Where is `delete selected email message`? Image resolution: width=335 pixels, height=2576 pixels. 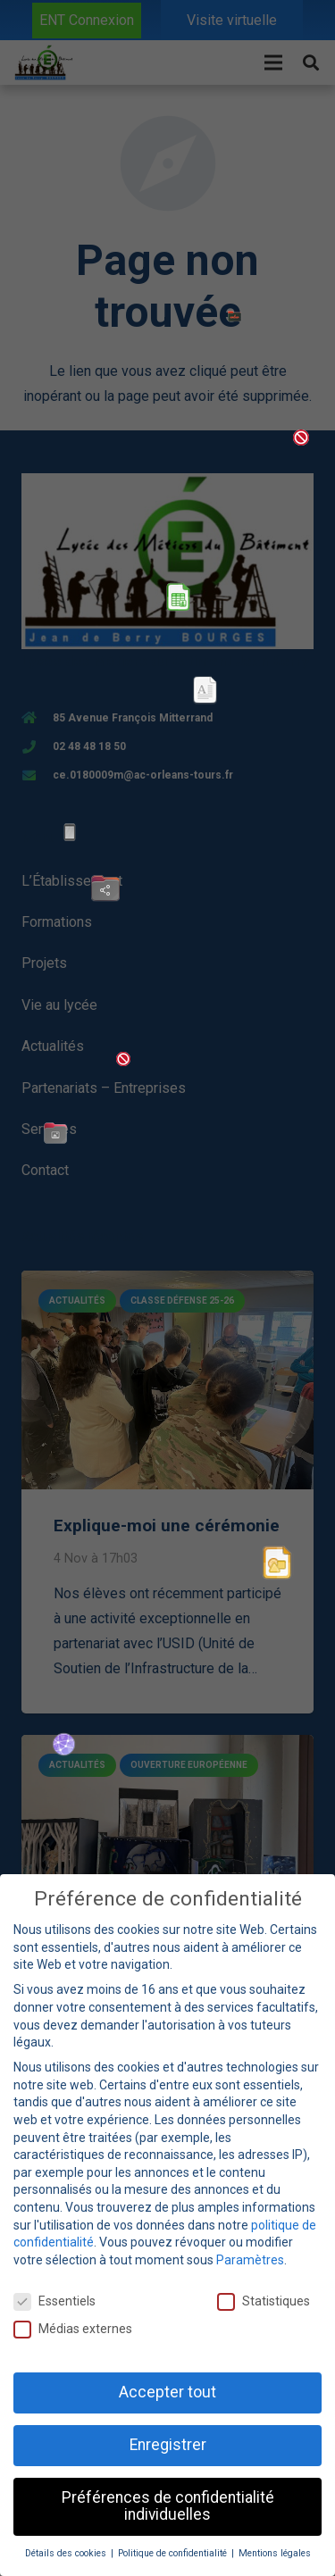 delete selected email message is located at coordinates (123, 1059).